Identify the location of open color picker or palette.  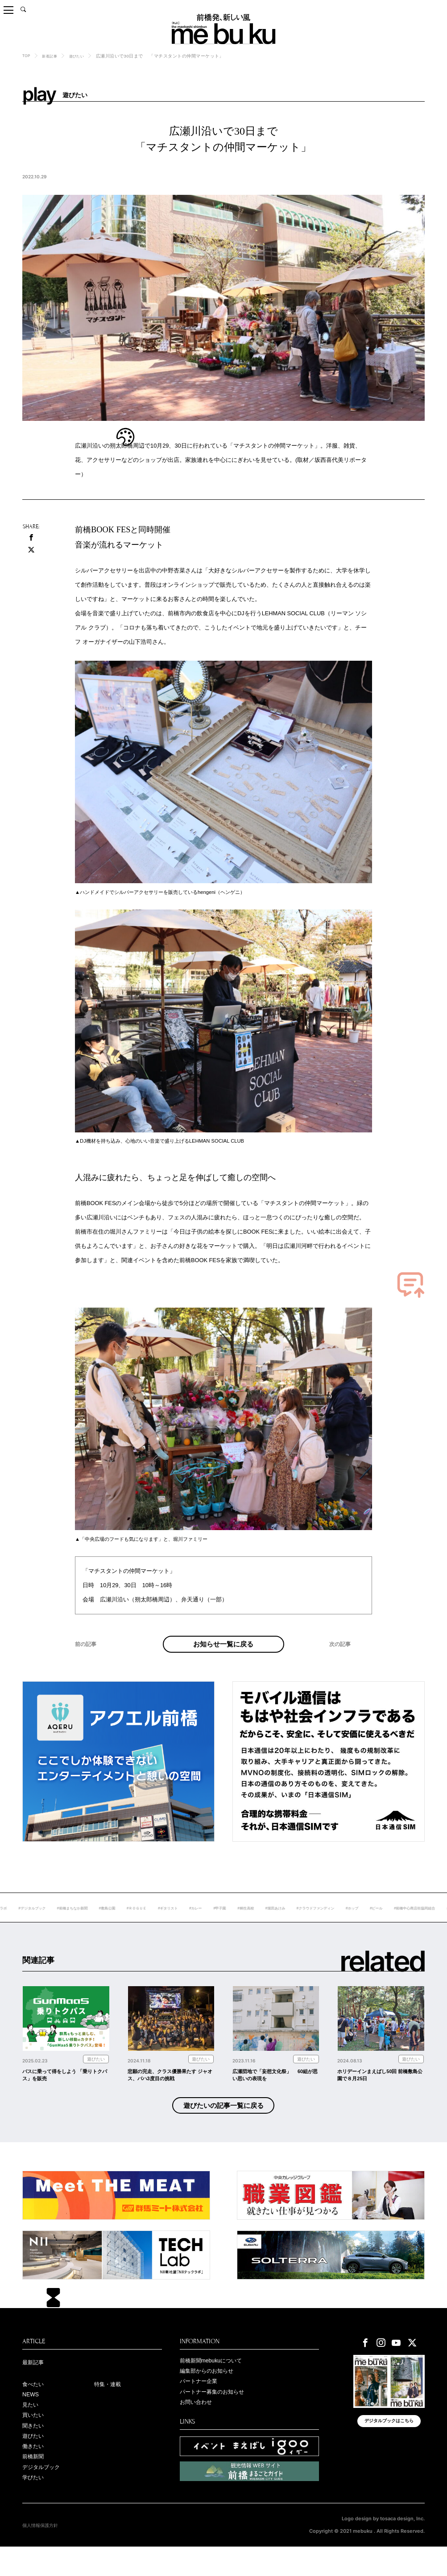
(125, 437).